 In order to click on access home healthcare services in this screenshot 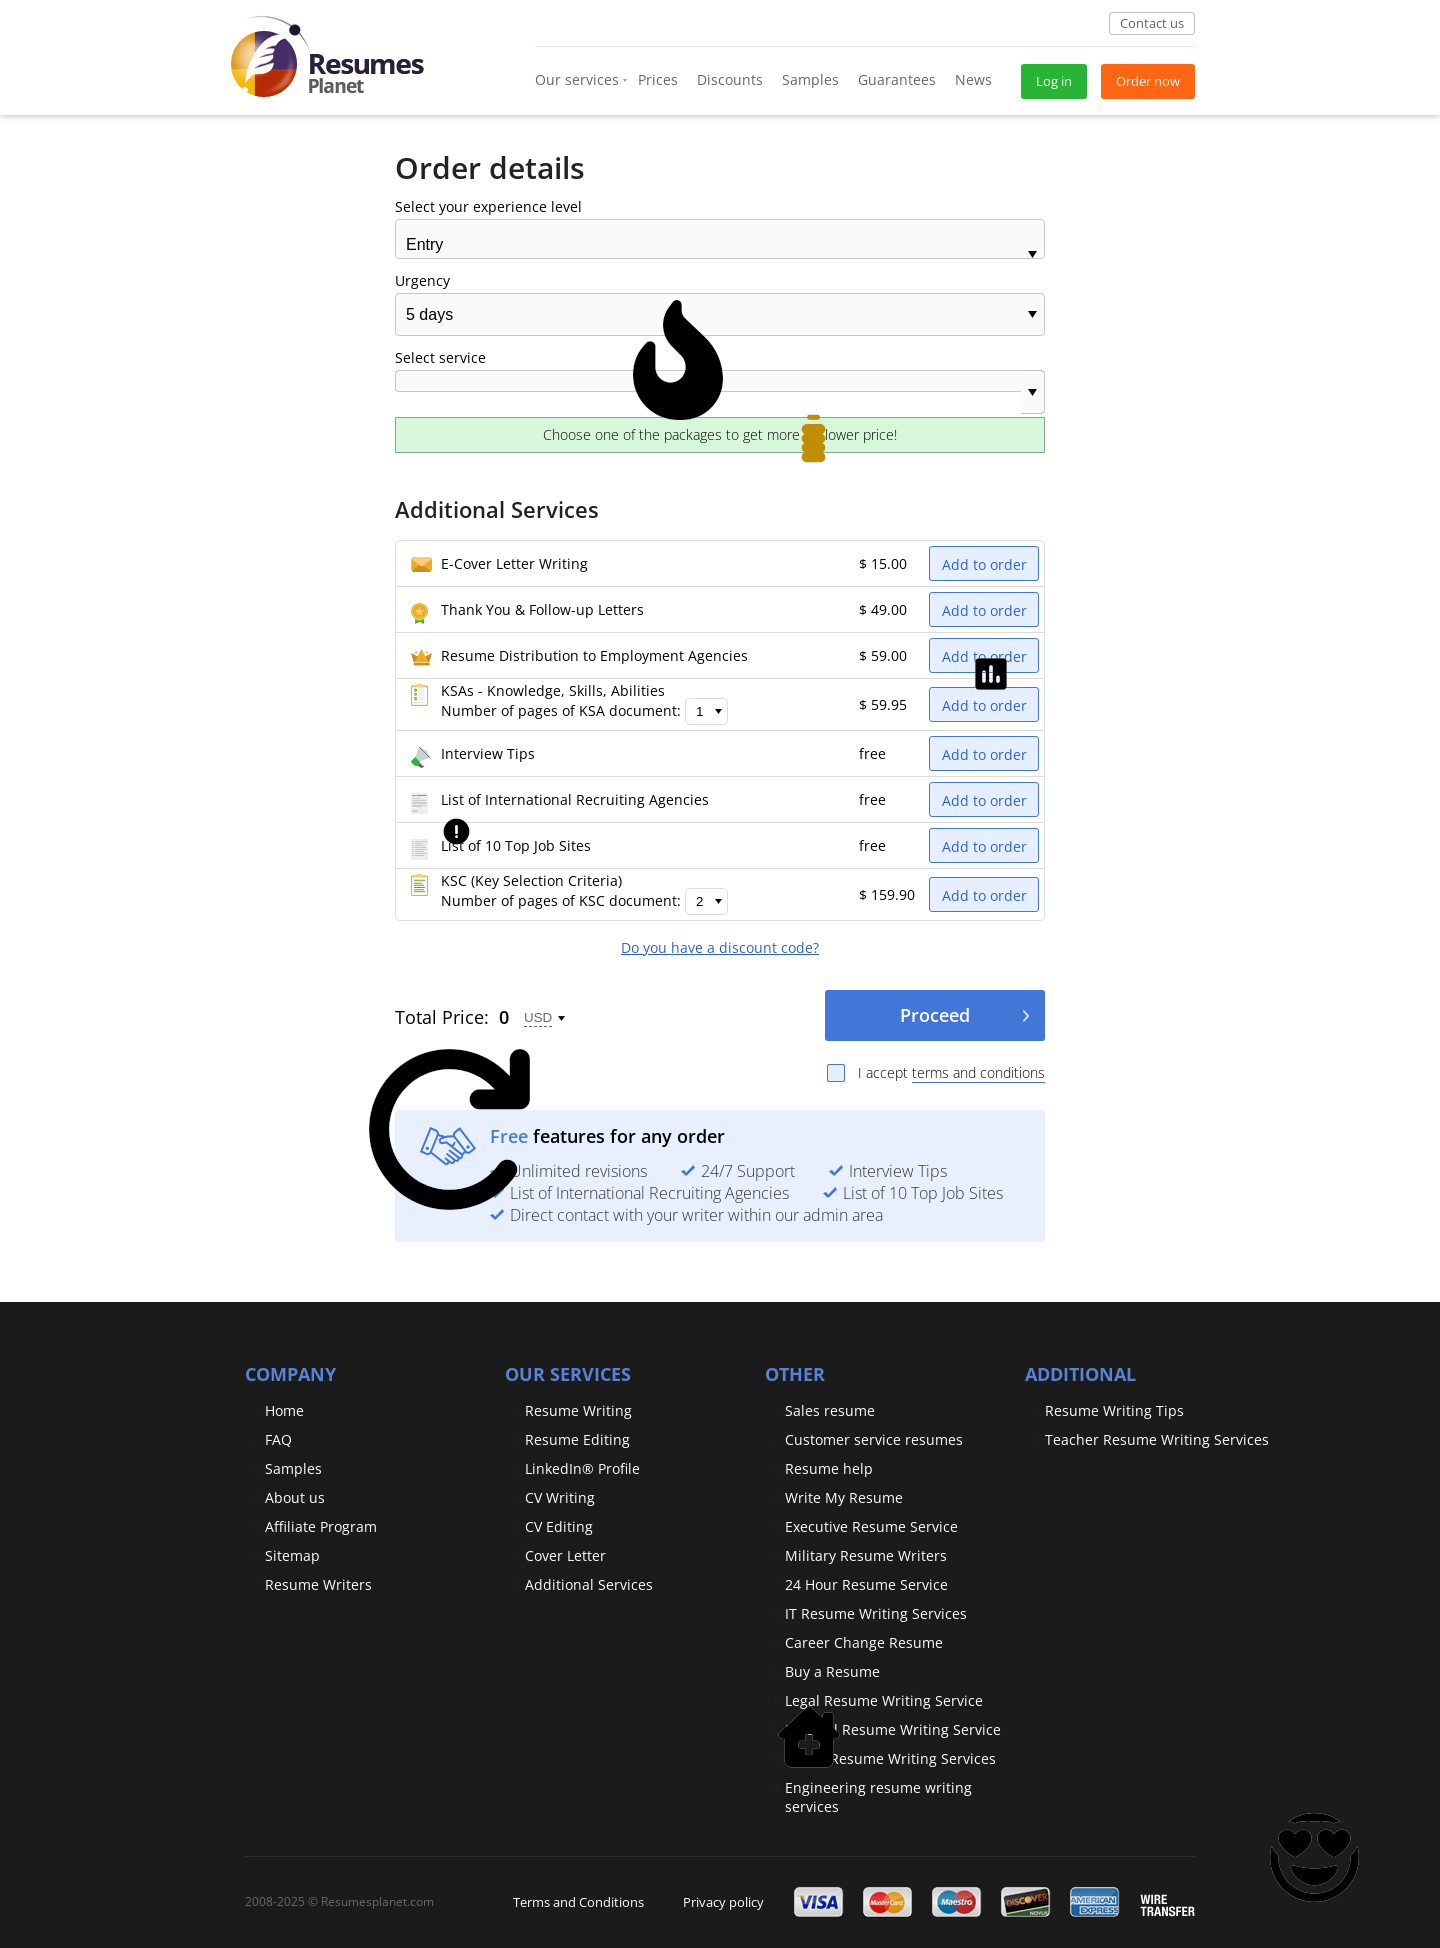, I will do `click(809, 1737)`.